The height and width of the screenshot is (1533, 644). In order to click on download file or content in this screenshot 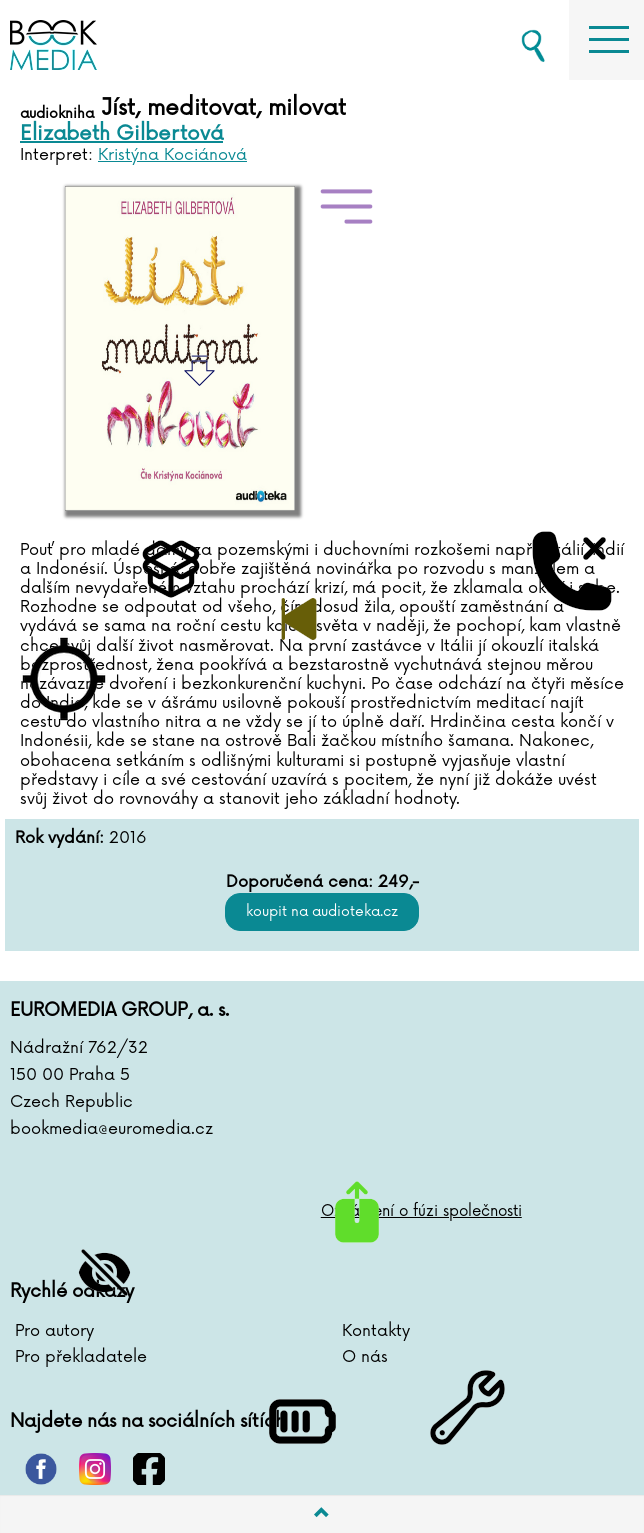, I will do `click(199, 369)`.